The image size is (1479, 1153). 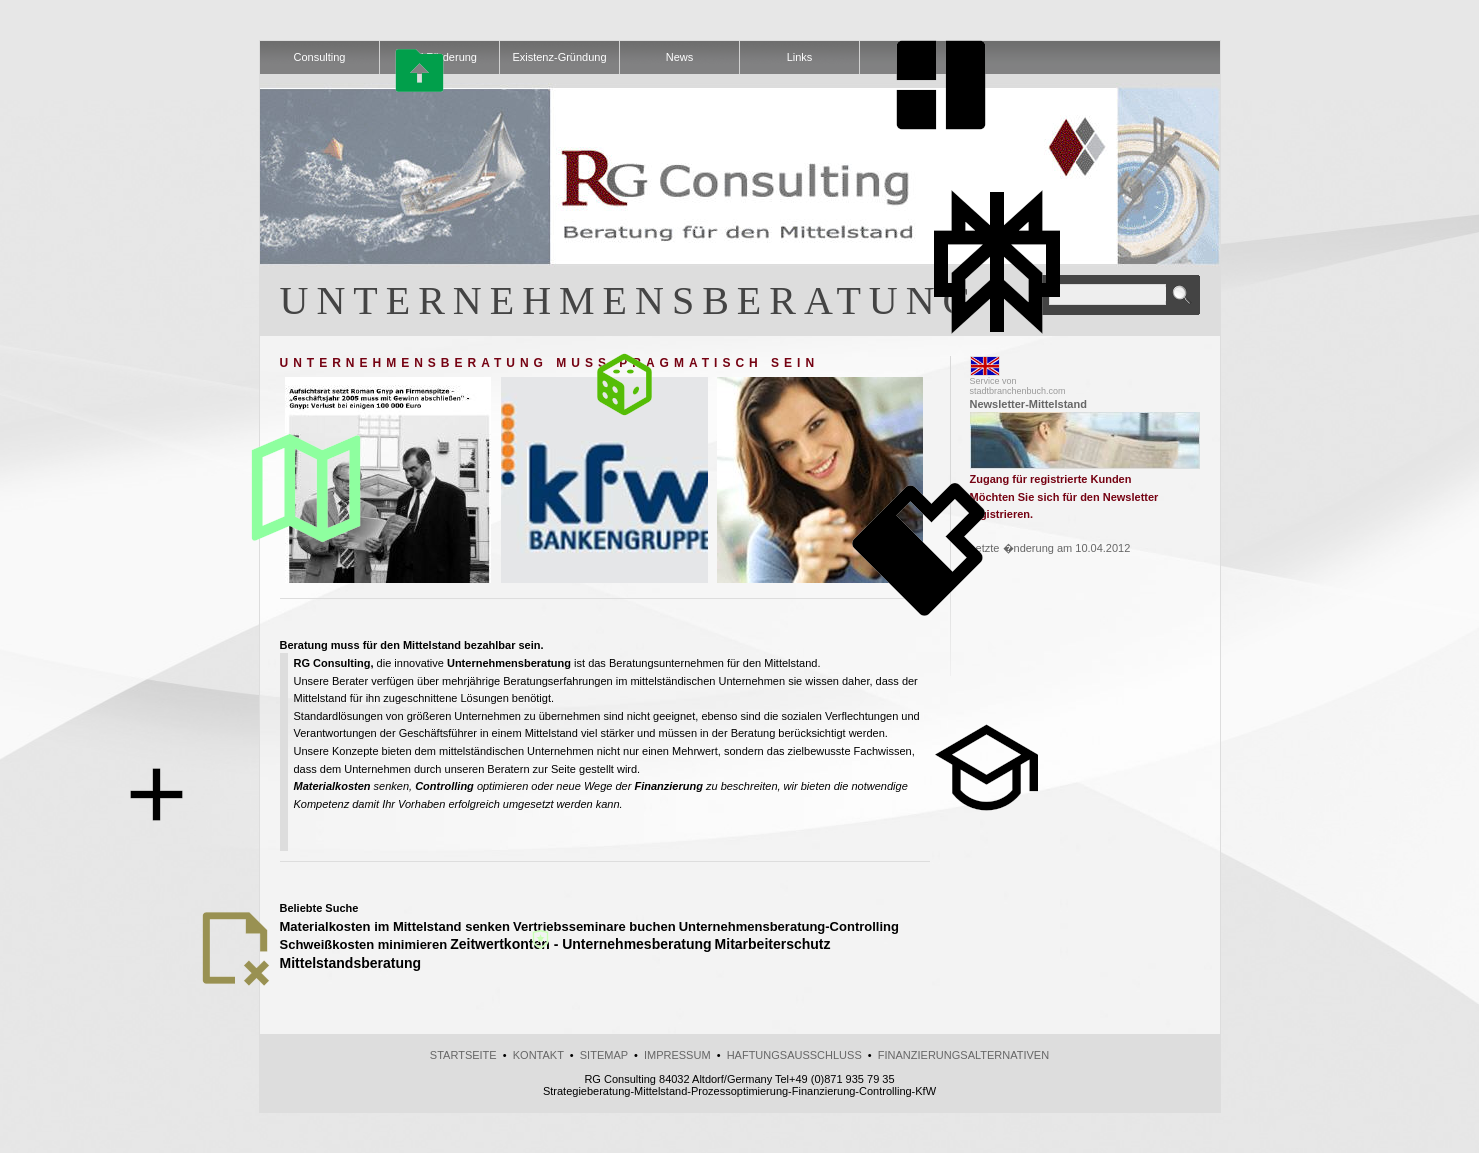 What do you see at coordinates (156, 794) in the screenshot?
I see `add a new item` at bounding box center [156, 794].